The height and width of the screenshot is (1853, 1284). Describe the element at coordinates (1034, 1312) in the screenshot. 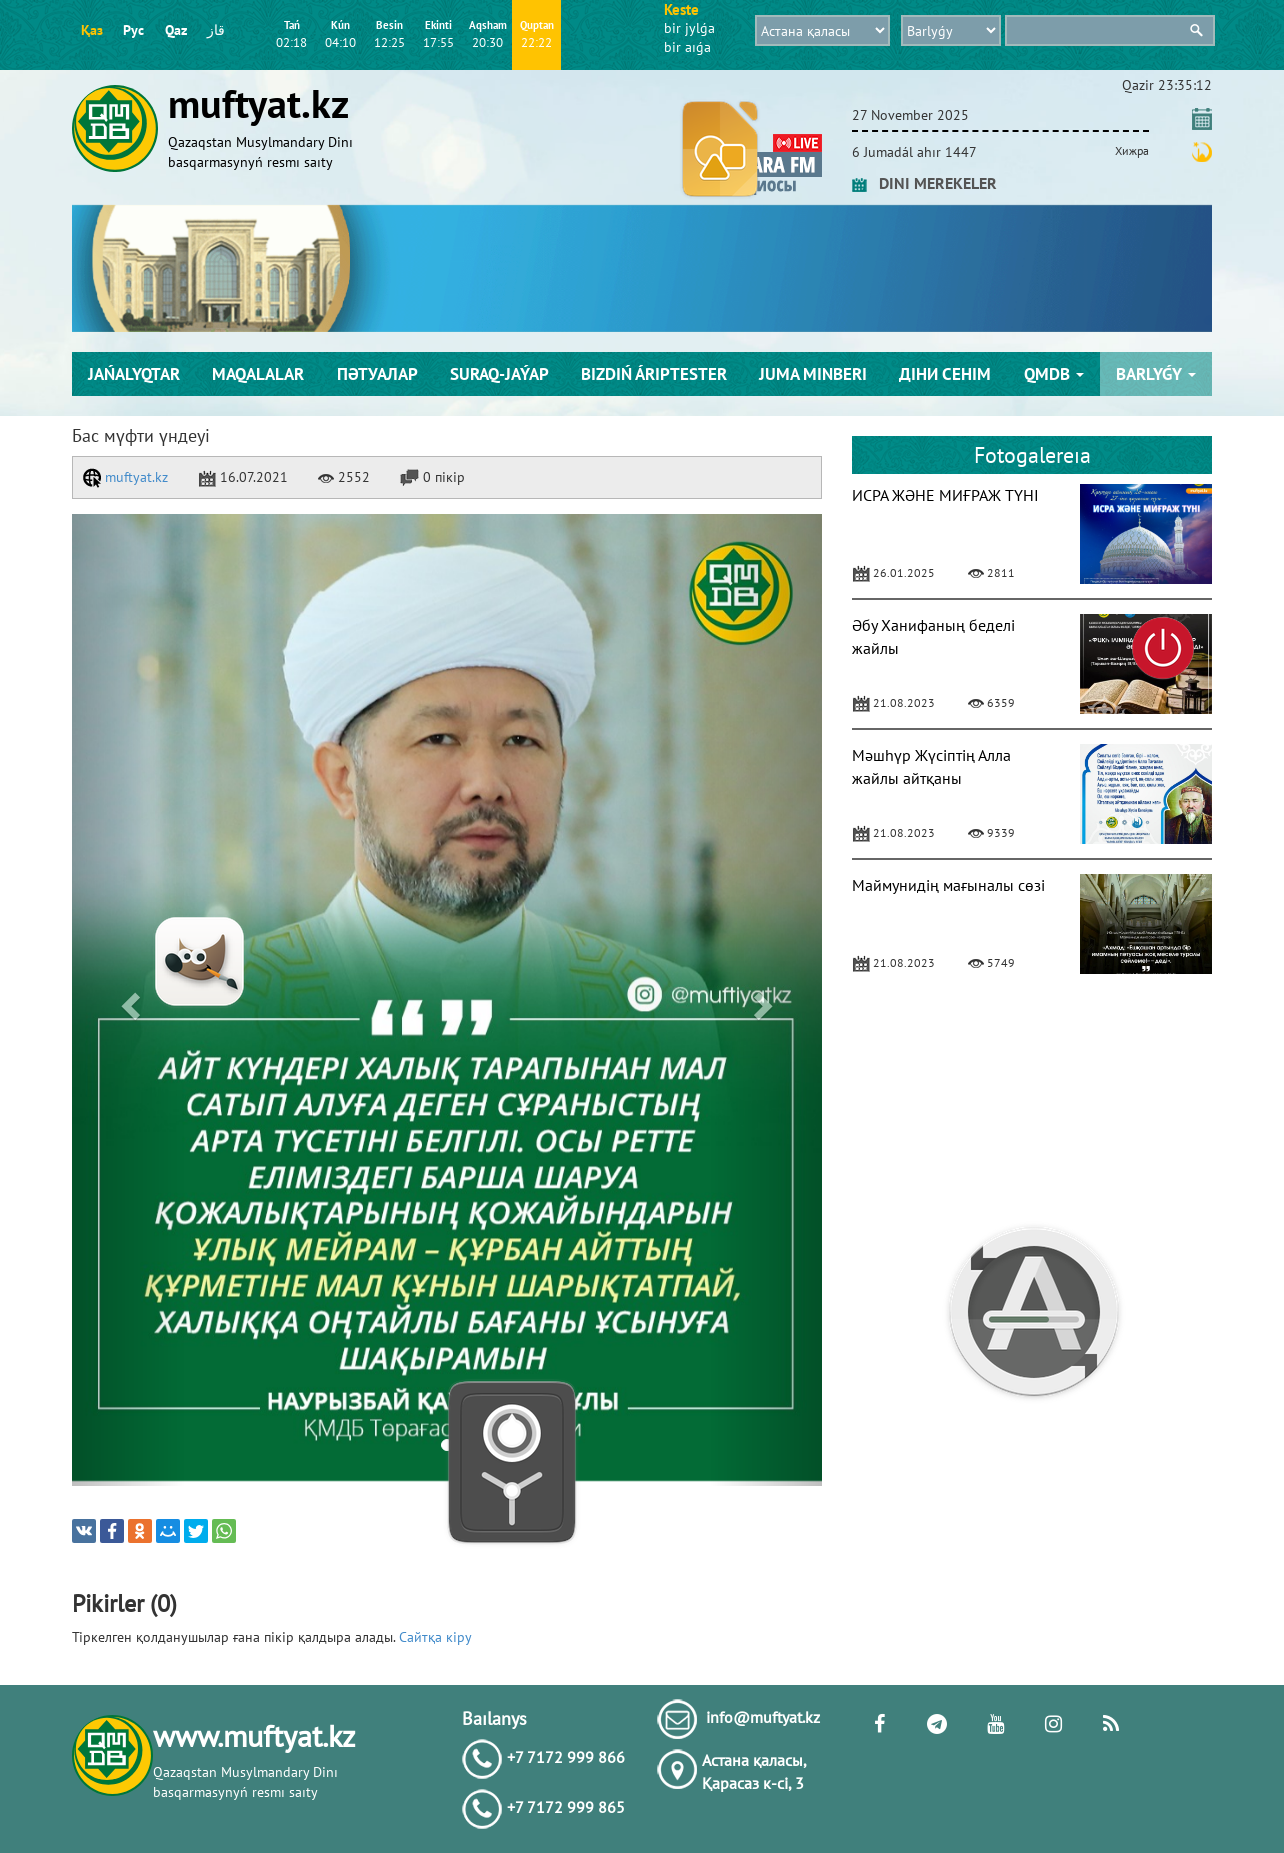

I see `check for available system updates` at that location.